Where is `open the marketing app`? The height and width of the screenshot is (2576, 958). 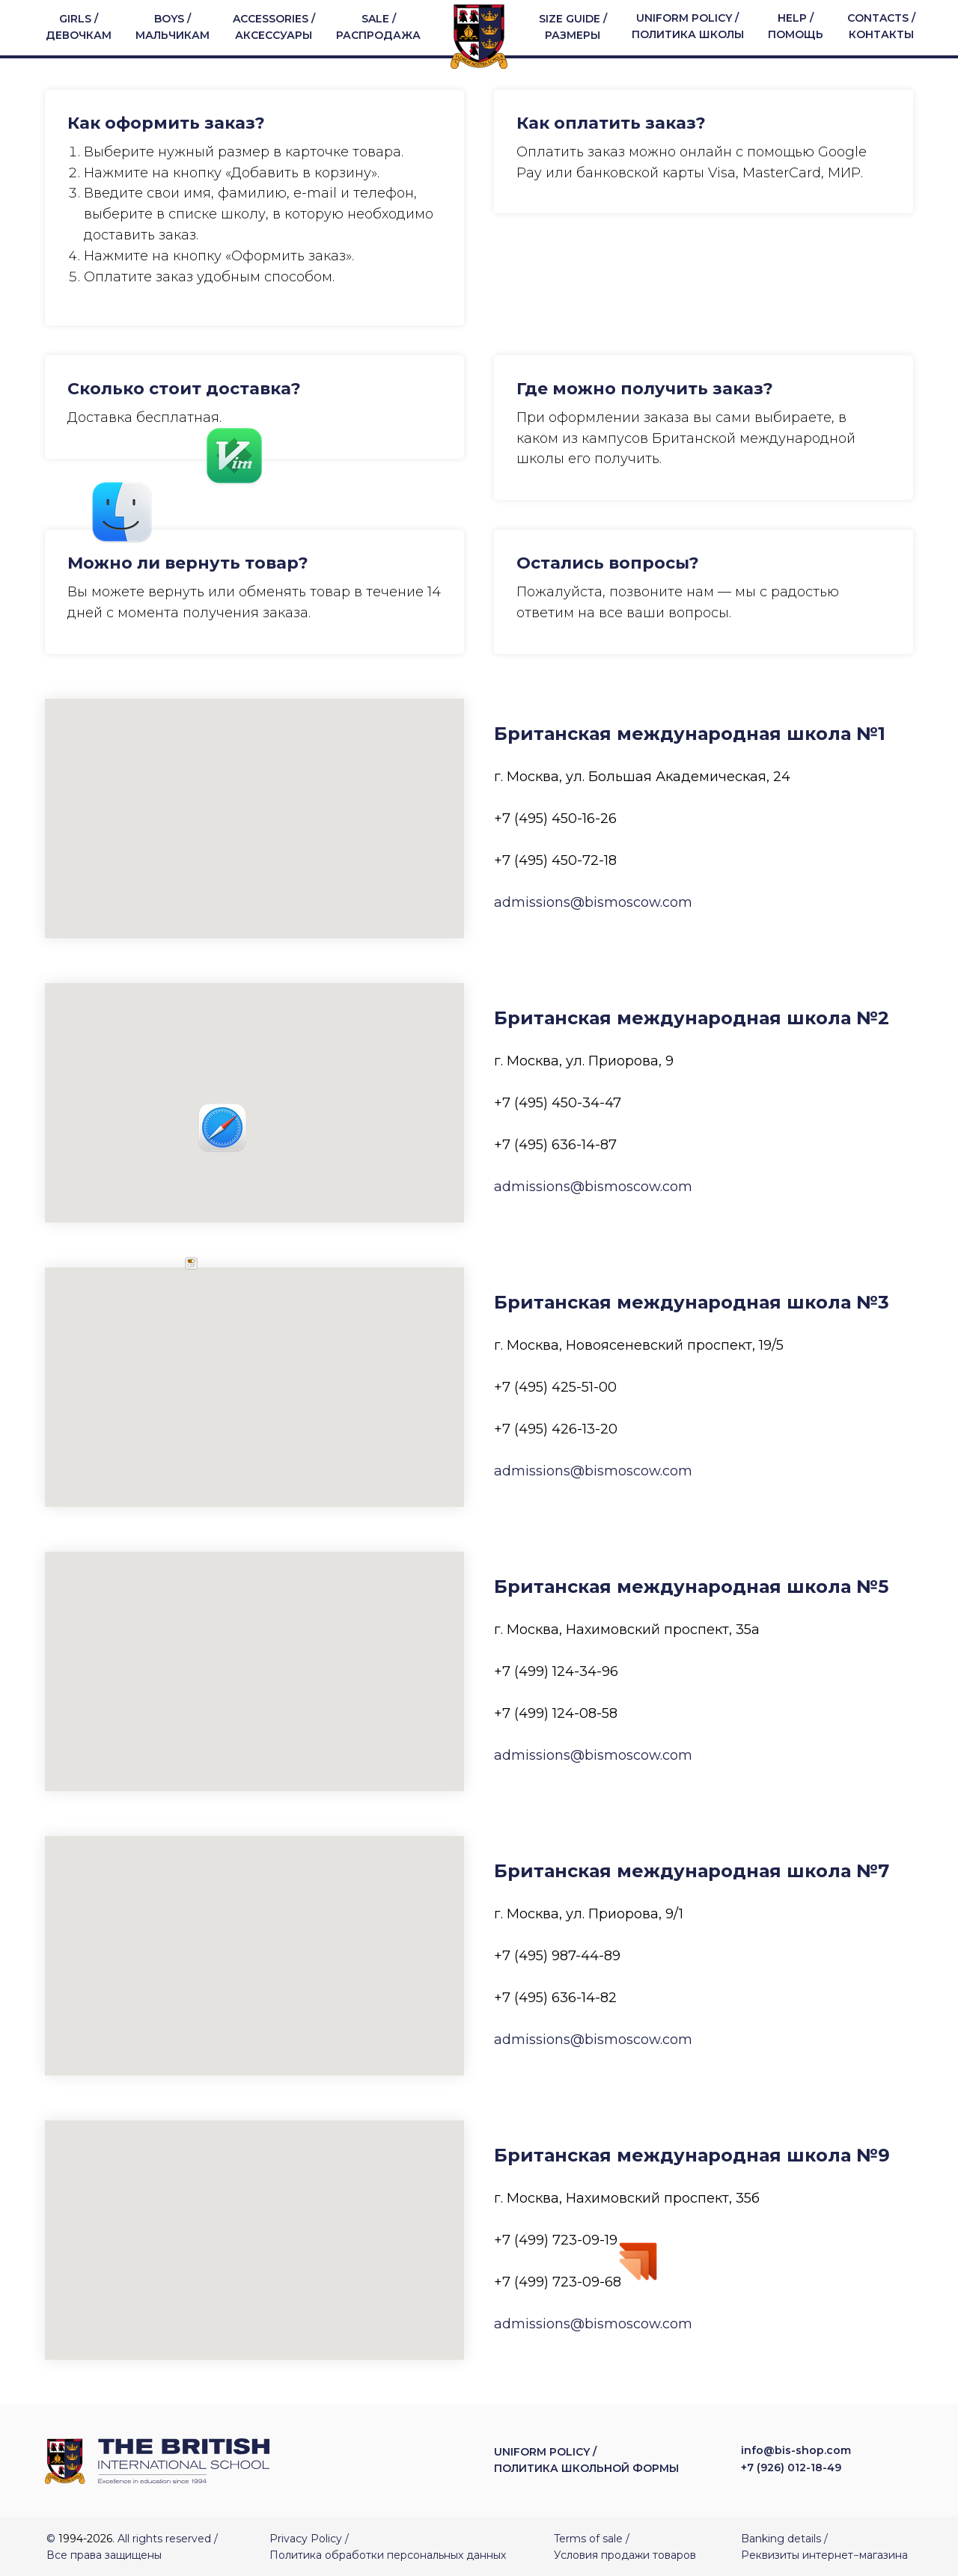 open the marketing app is located at coordinates (638, 2261).